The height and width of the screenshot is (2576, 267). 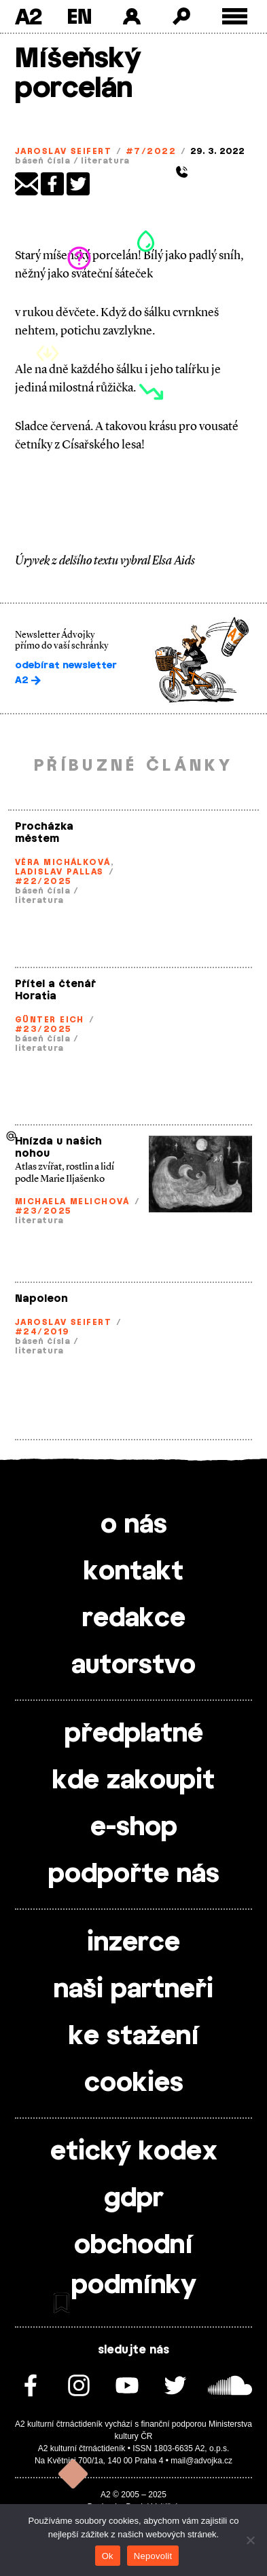 I want to click on access help or support information, so click(x=79, y=258).